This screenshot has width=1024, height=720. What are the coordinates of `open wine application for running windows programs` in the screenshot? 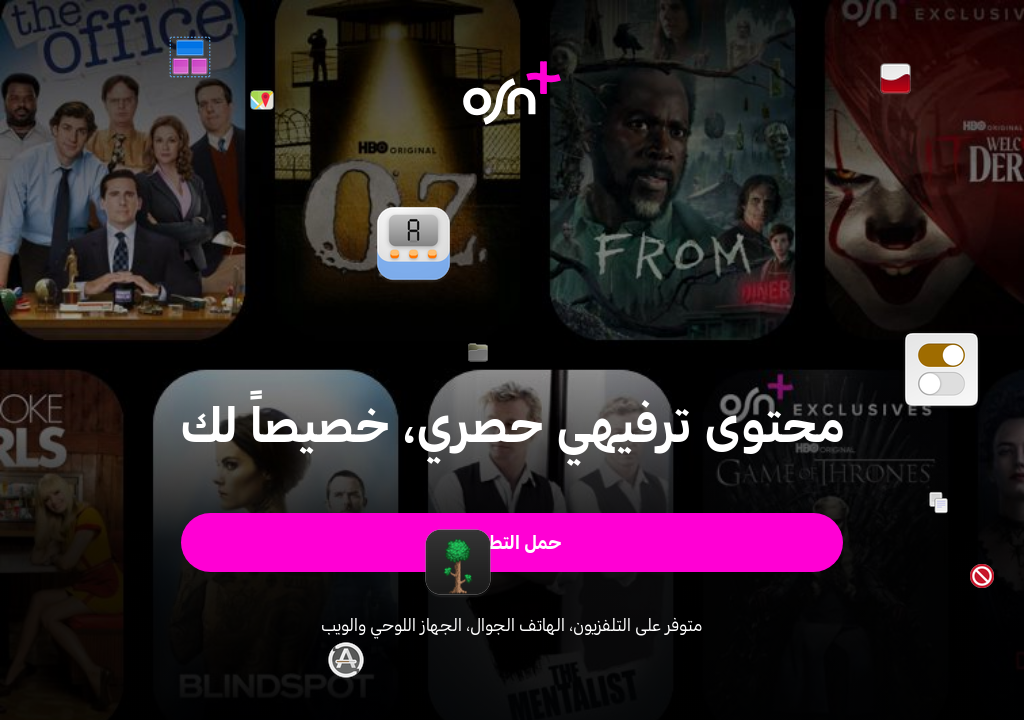 It's located at (895, 78).